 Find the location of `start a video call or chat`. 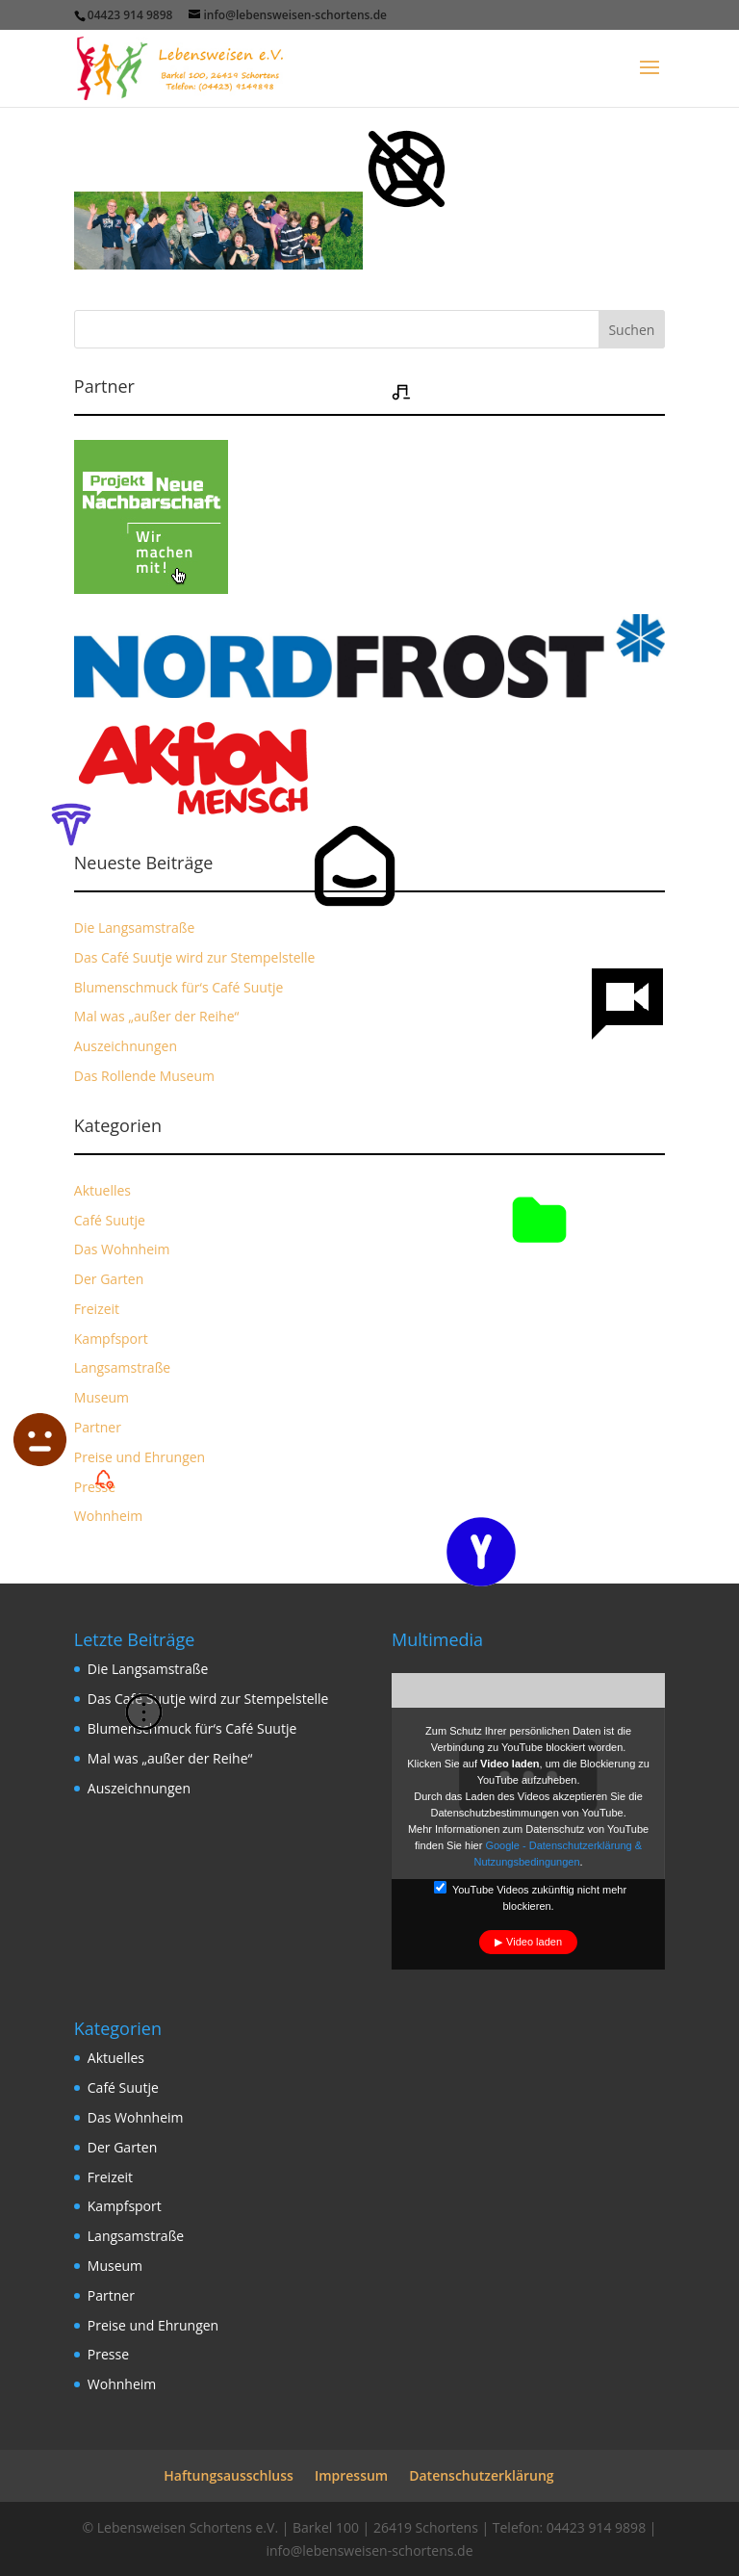

start a video call or chat is located at coordinates (627, 1004).